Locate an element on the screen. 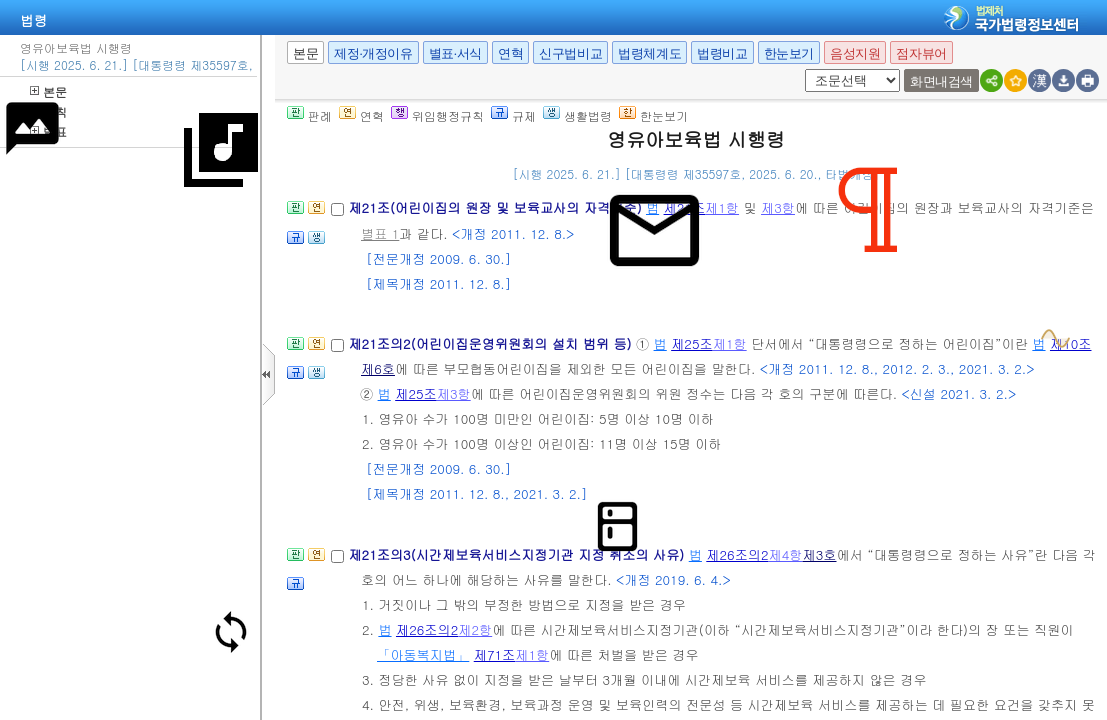 Image resolution: width=1107 pixels, height=720 pixels. open your email inbox is located at coordinates (654, 230).